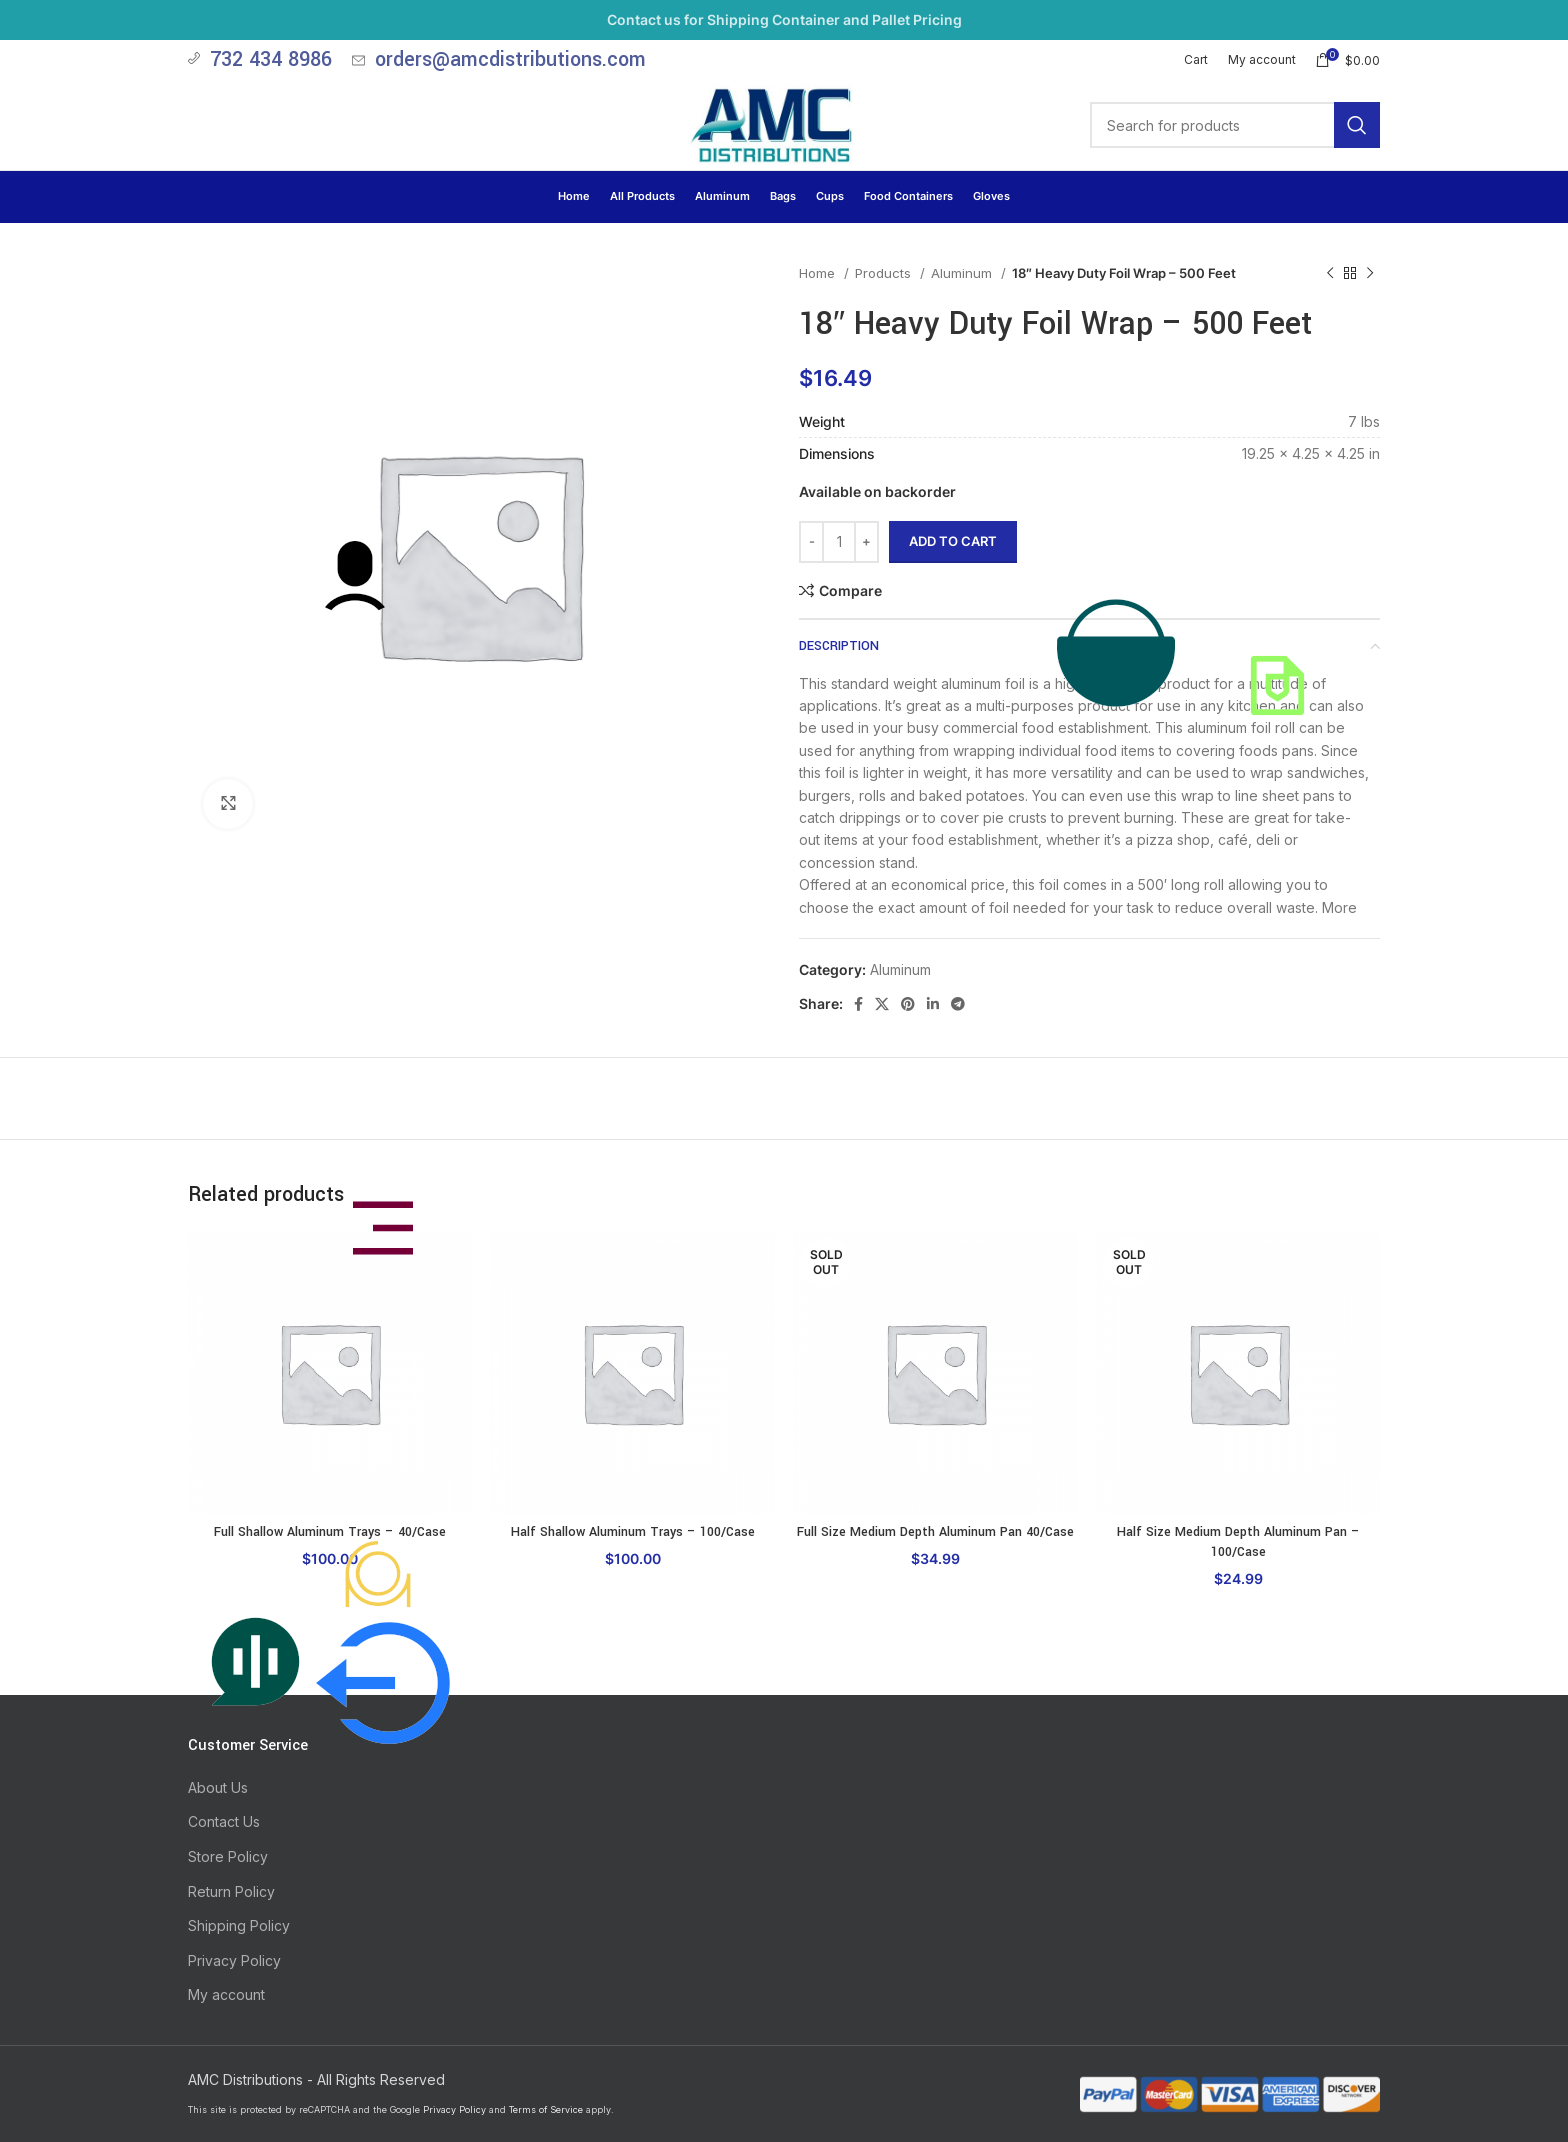  Describe the element at coordinates (389, 1683) in the screenshot. I see `log out of your account` at that location.